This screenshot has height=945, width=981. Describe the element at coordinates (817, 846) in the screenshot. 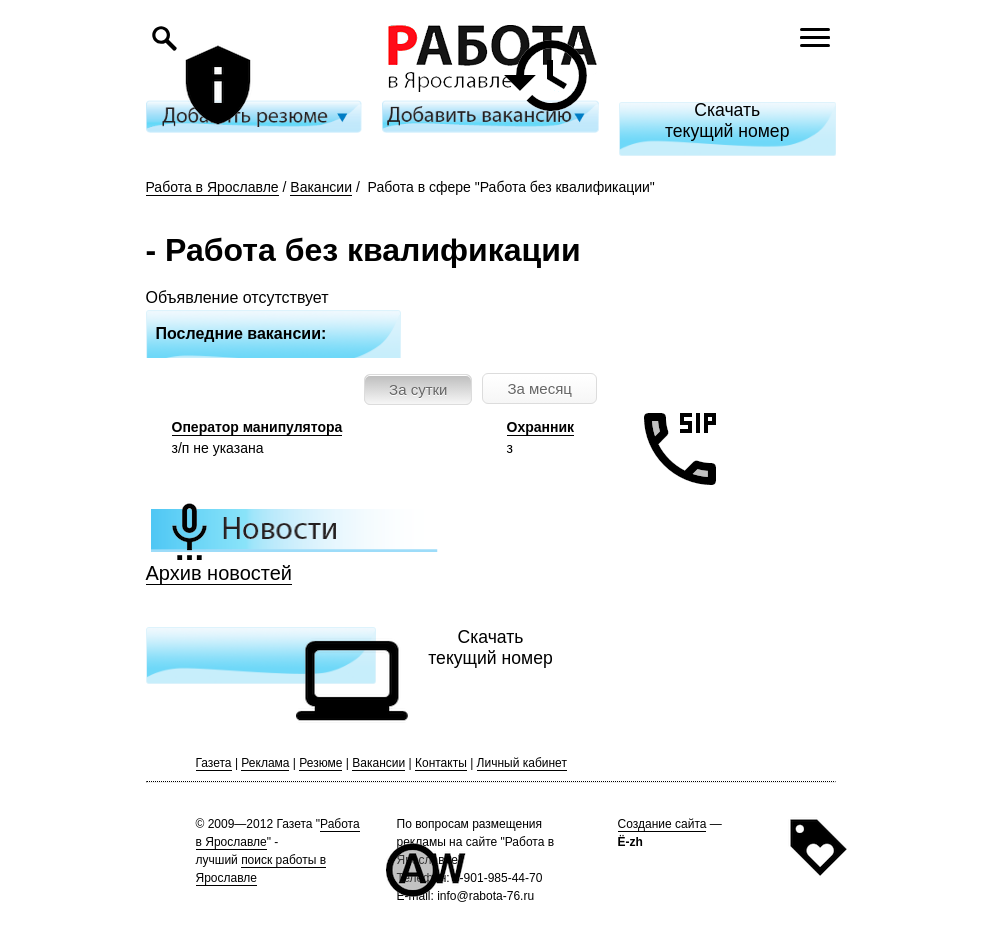

I see `view loyalty rewards or points` at that location.